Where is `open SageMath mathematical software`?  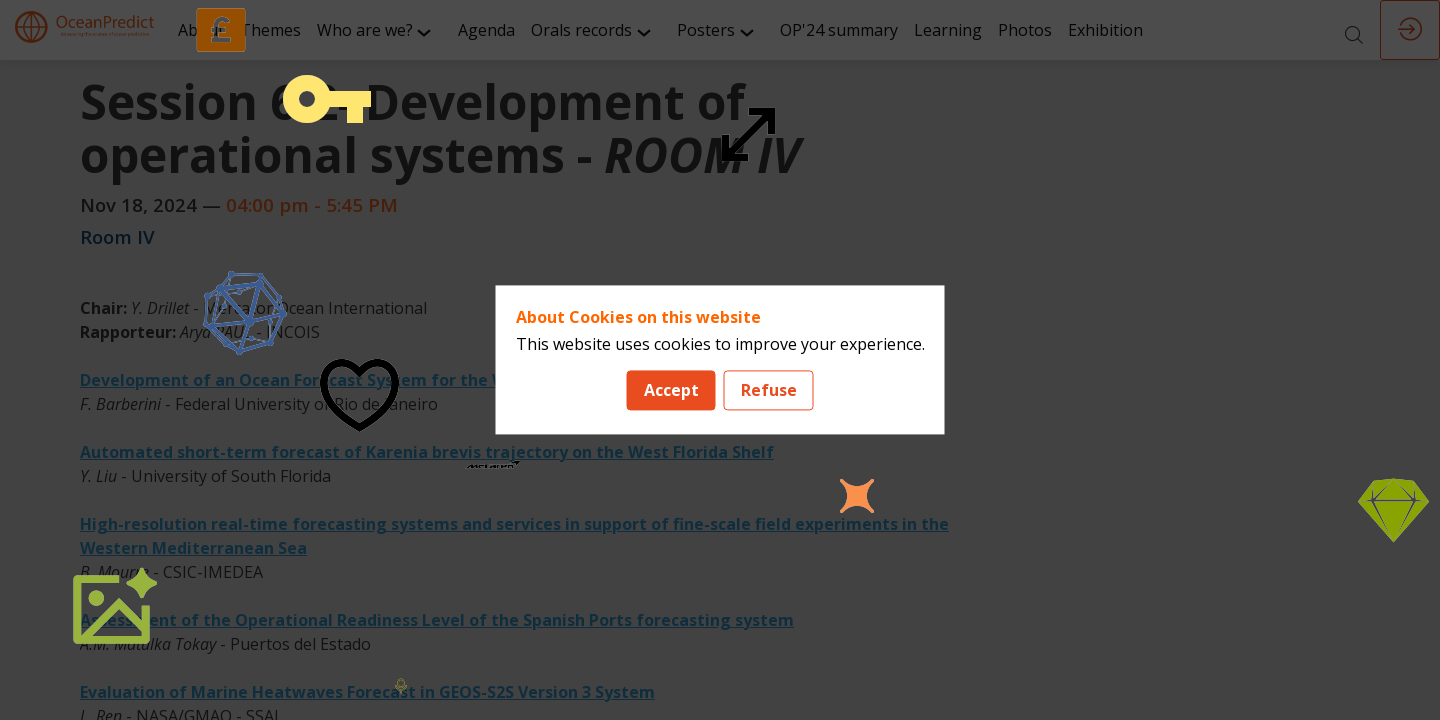 open SageMath mathematical software is located at coordinates (245, 313).